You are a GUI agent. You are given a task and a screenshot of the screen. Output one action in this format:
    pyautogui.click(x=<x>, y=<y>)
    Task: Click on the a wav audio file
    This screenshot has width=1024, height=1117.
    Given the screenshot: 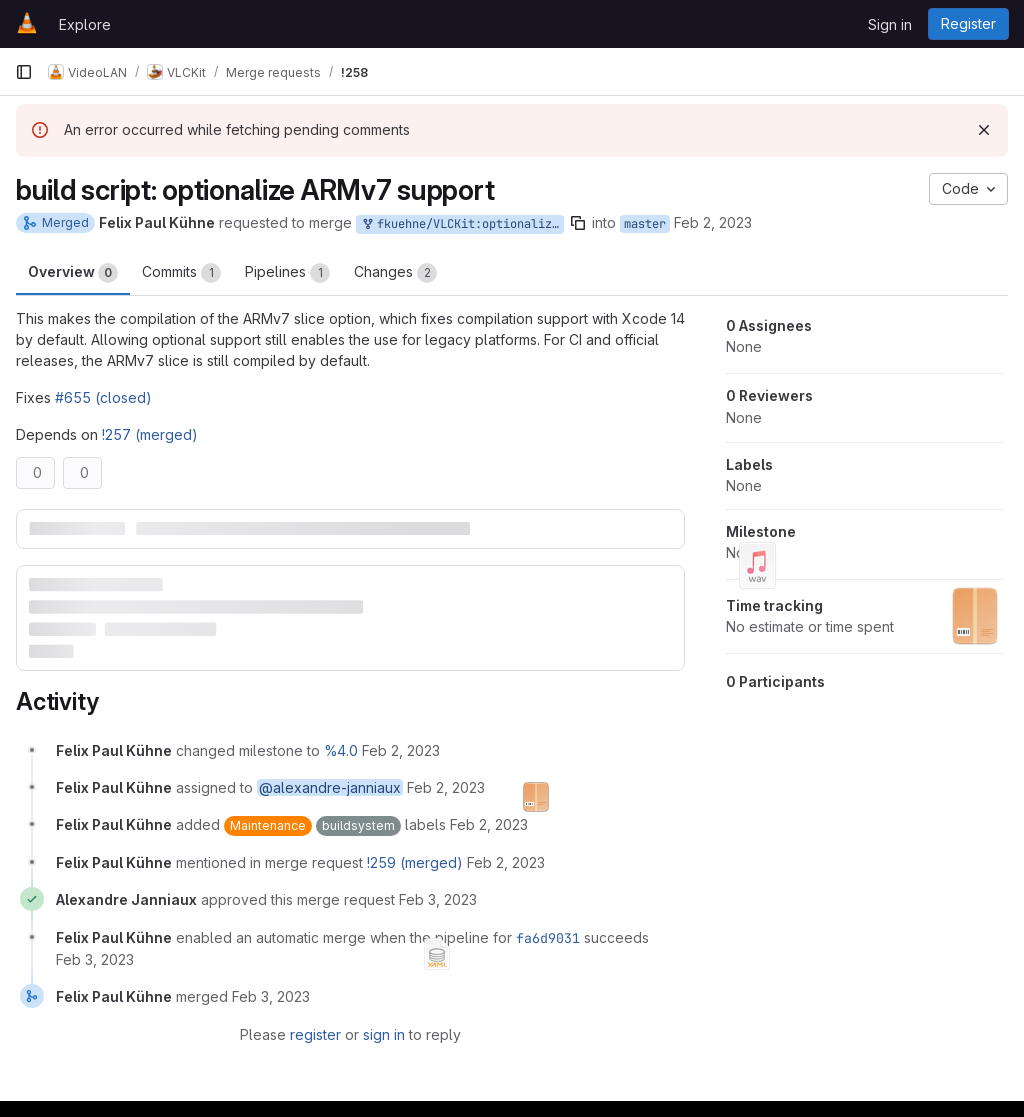 What is the action you would take?
    pyautogui.click(x=757, y=565)
    